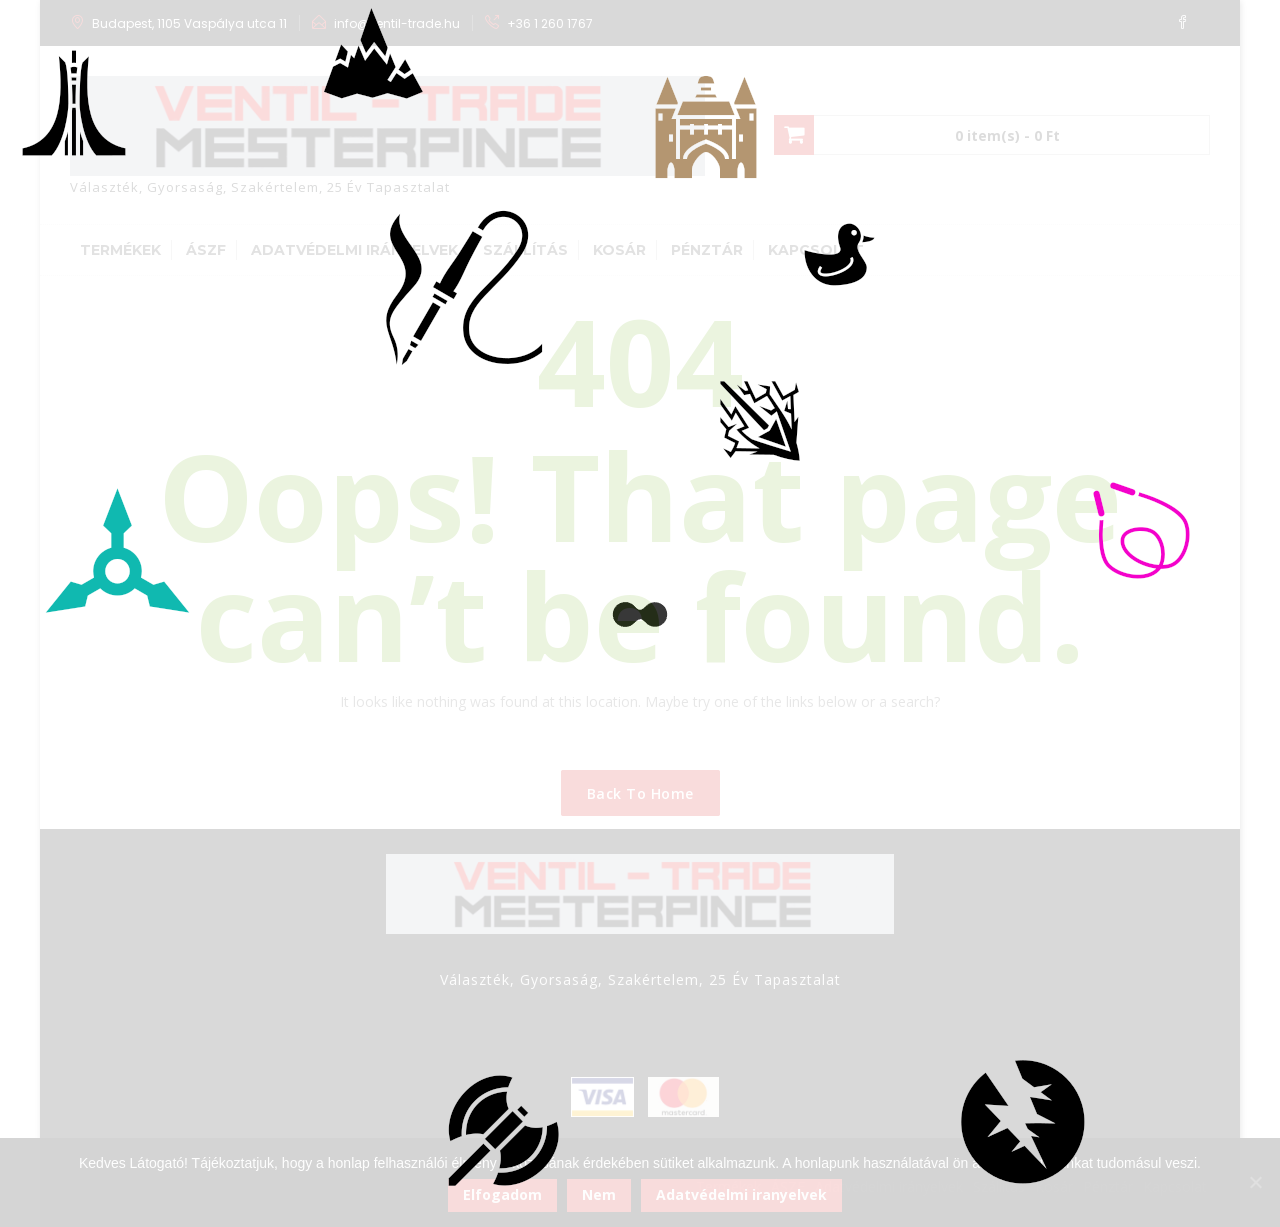 This screenshot has height=1227, width=1280. What do you see at coordinates (373, 57) in the screenshot?
I see `view mountain or terrain features` at bounding box center [373, 57].